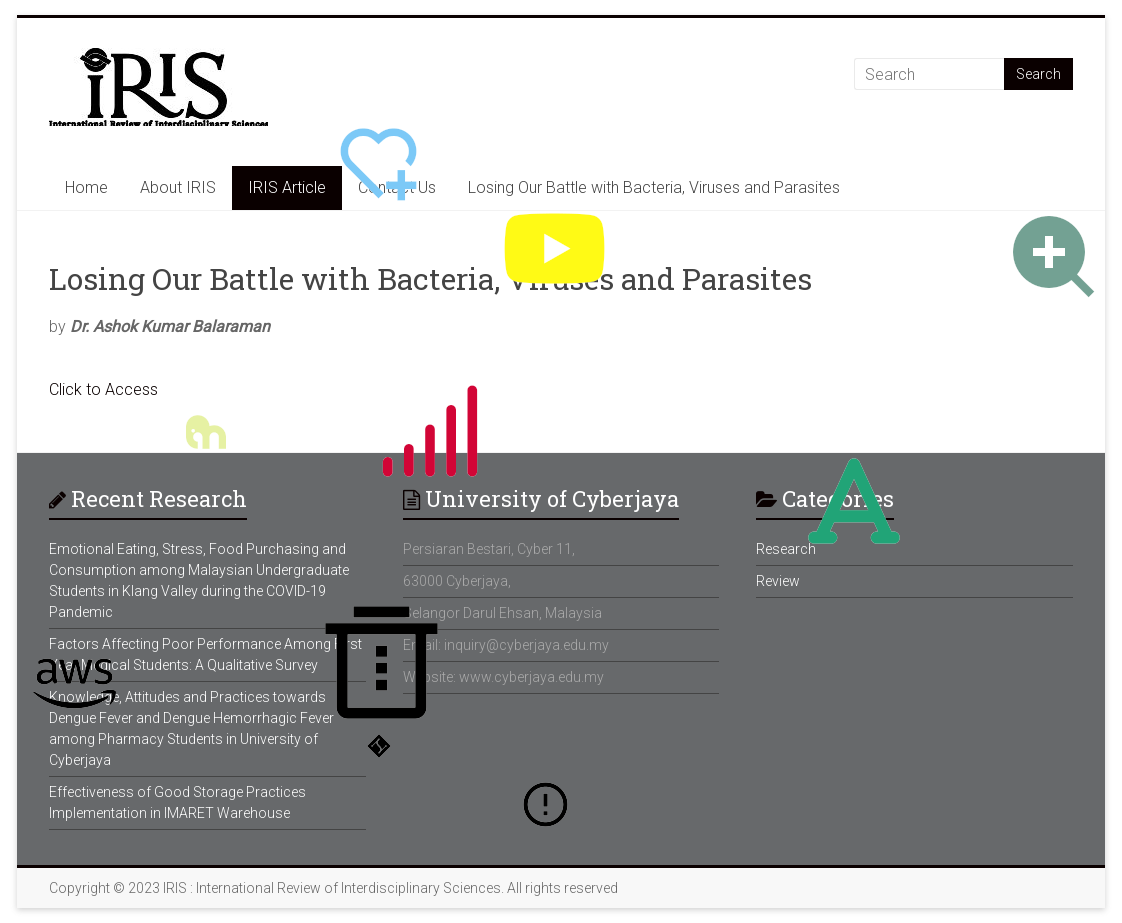 This screenshot has height=923, width=1122. Describe the element at coordinates (74, 683) in the screenshot. I see `amazon web services logo` at that location.